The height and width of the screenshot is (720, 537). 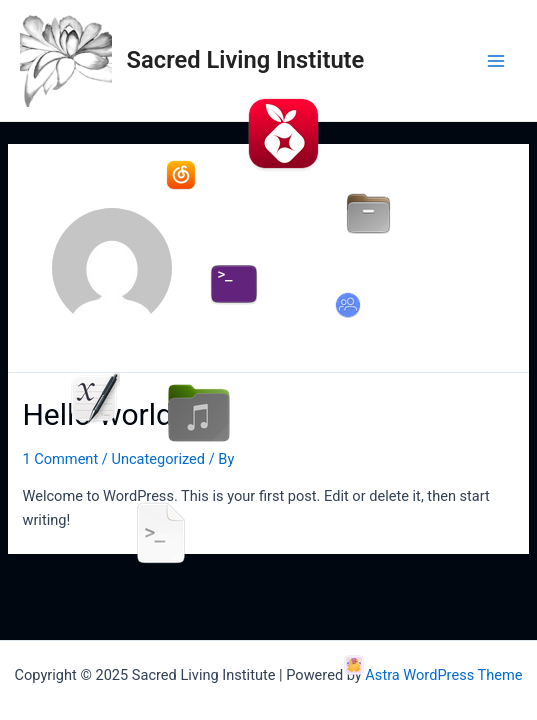 What do you see at coordinates (181, 175) in the screenshot?
I see `open netease cloud music app` at bounding box center [181, 175].